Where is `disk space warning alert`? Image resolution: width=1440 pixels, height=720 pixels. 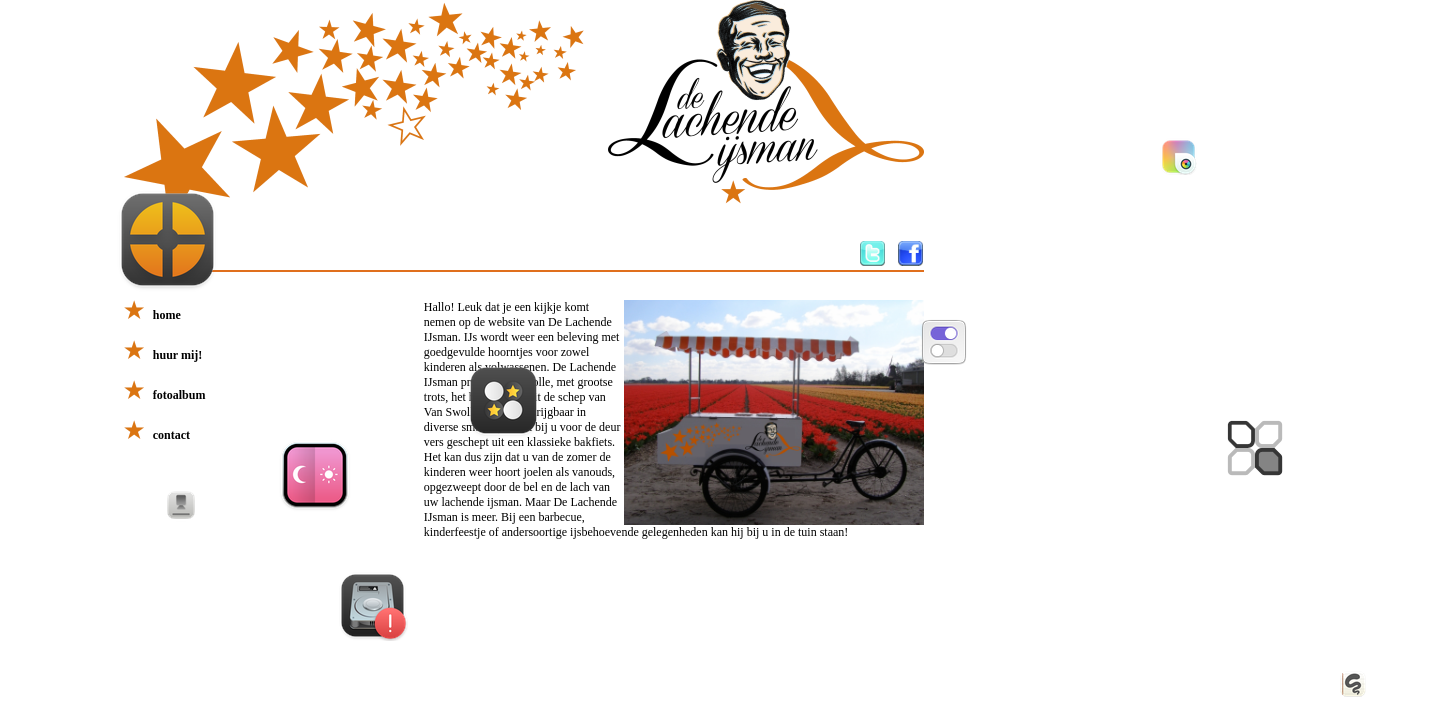 disk space warning alert is located at coordinates (372, 605).